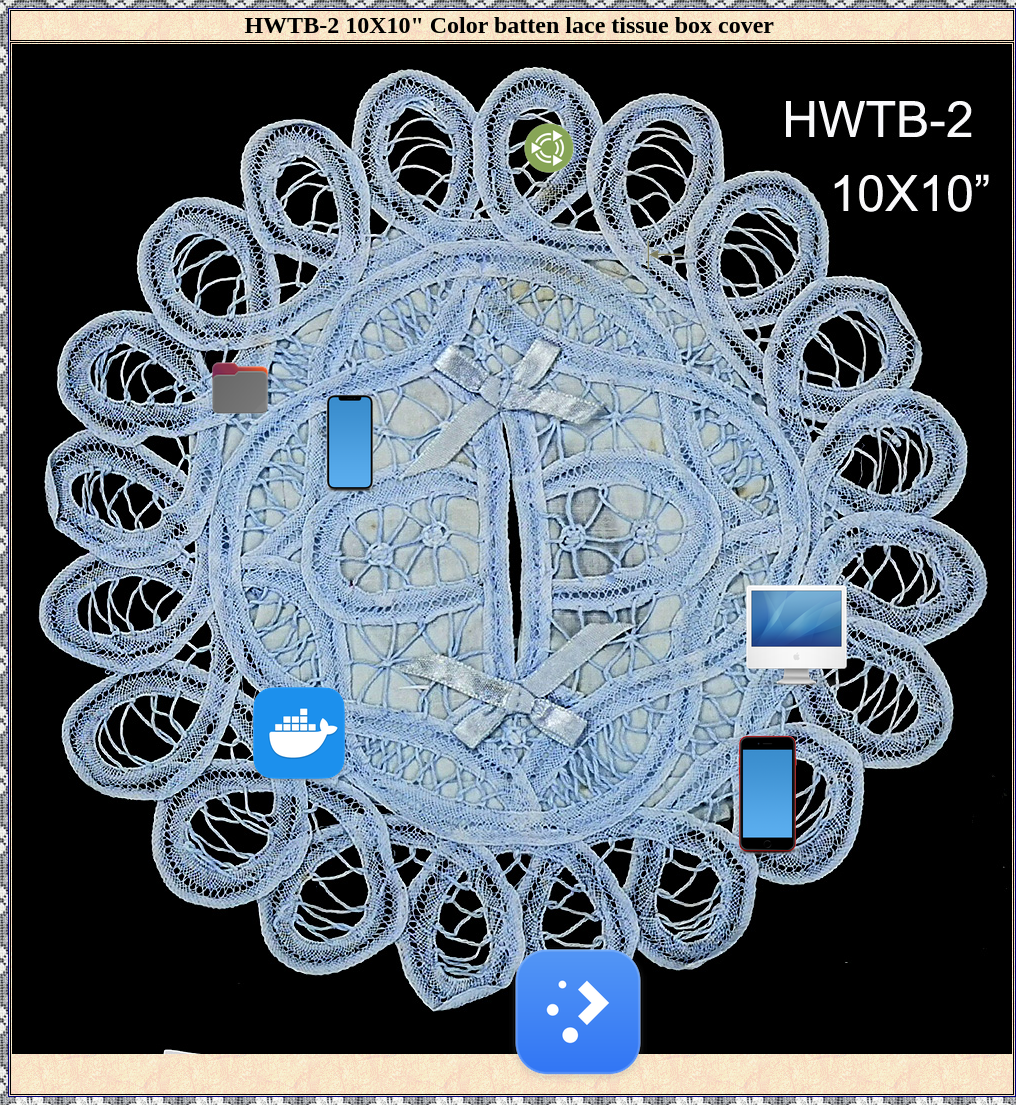  Describe the element at coordinates (578, 1014) in the screenshot. I see `access plasma desktop settings` at that location.